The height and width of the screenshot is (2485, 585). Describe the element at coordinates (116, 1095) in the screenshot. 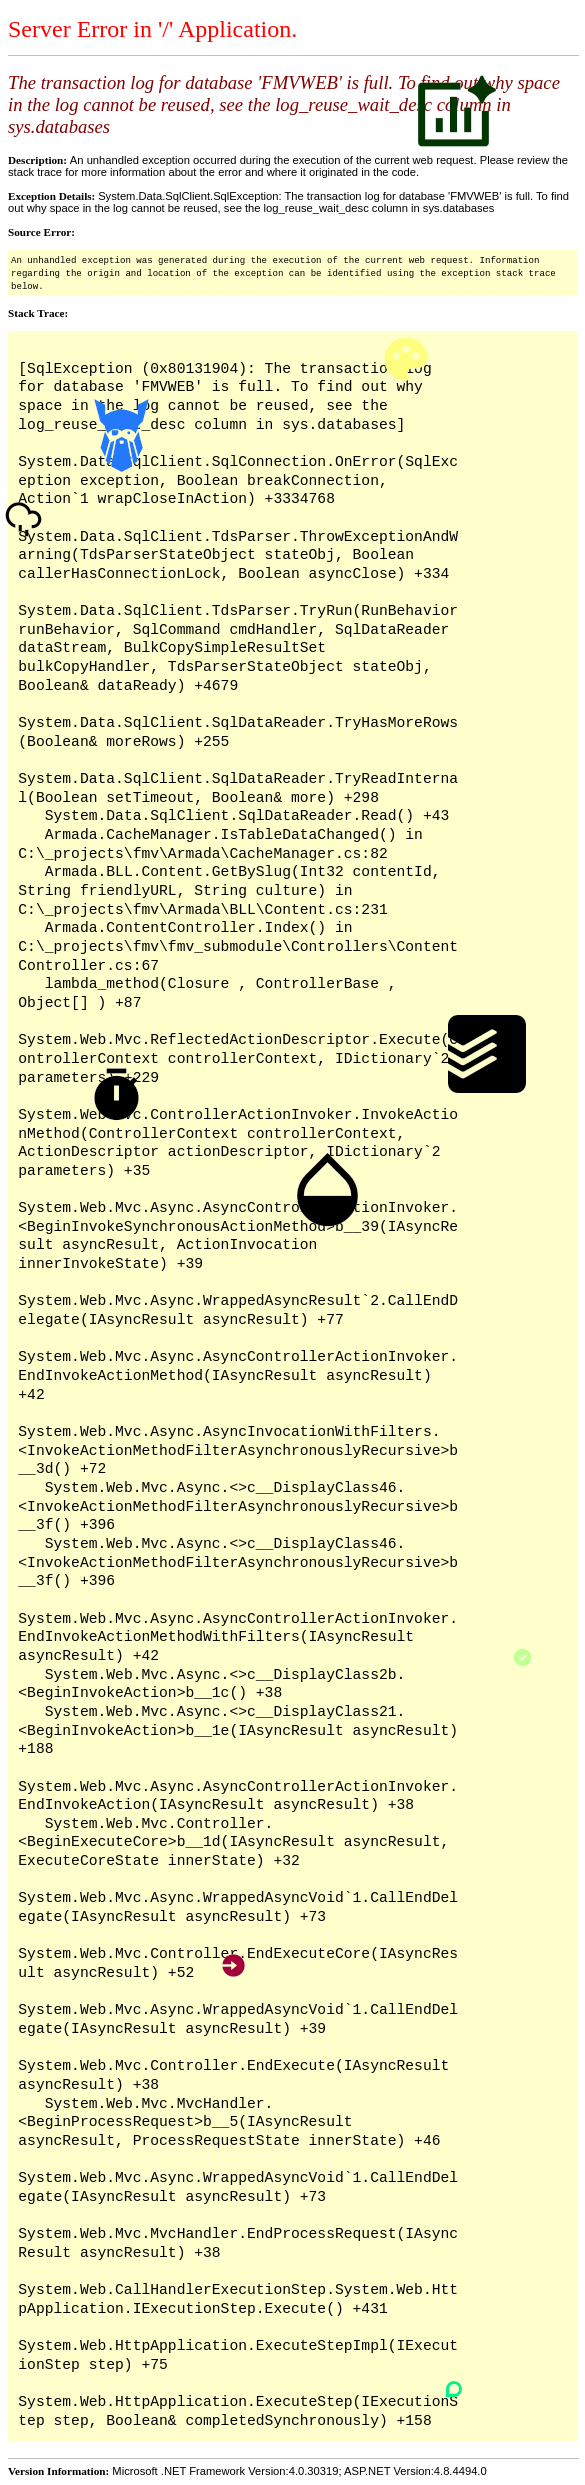

I see `start or set a timer` at that location.